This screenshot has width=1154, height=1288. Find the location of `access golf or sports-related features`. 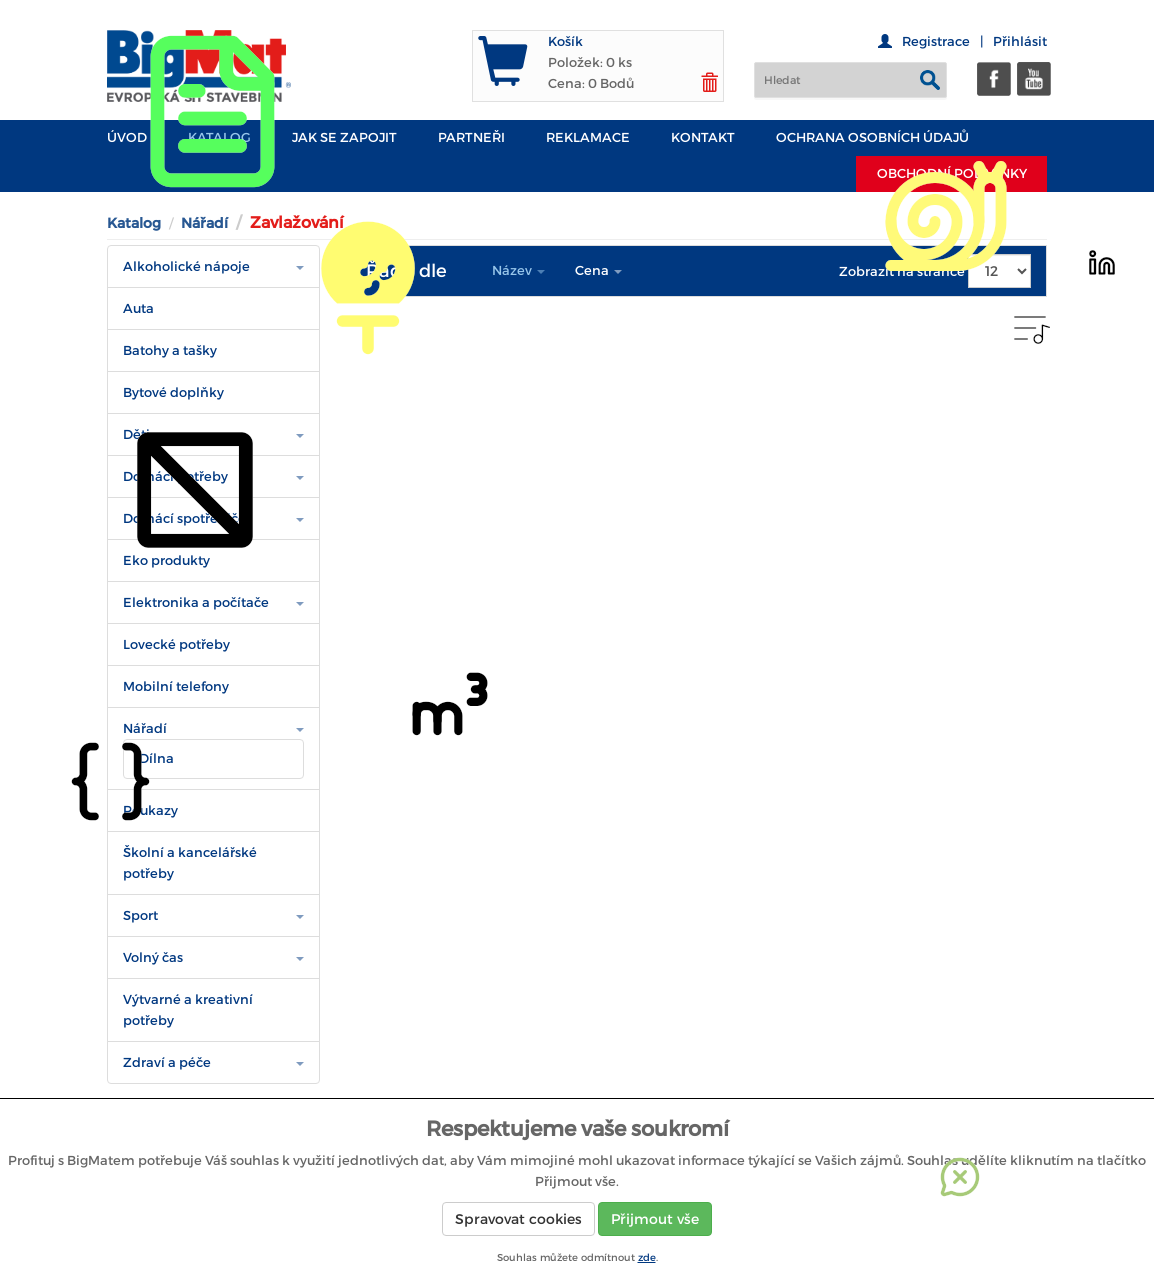

access golf or sports-related features is located at coordinates (368, 284).